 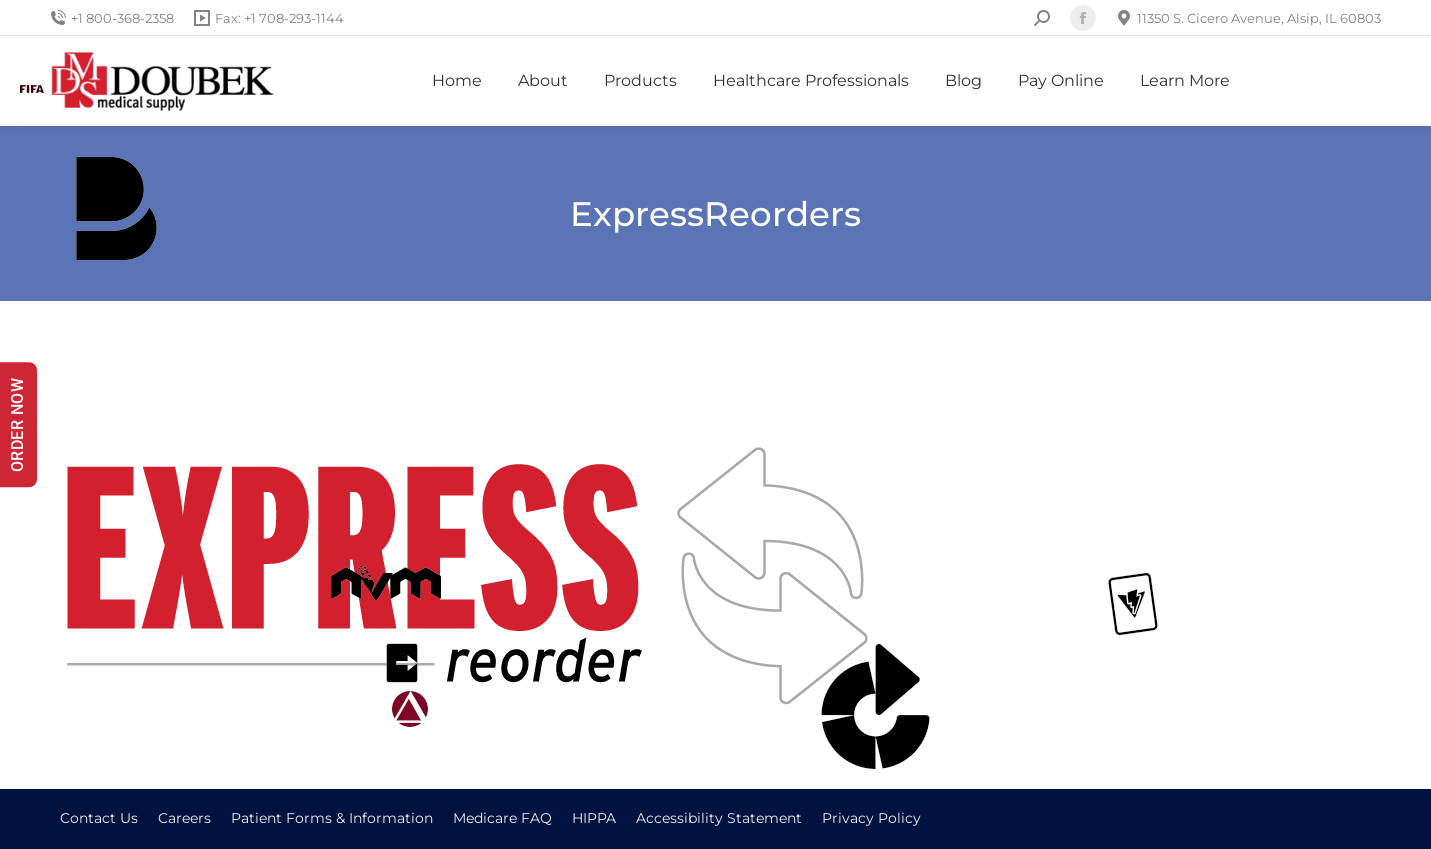 What do you see at coordinates (402, 663) in the screenshot?
I see `log out of your account` at bounding box center [402, 663].